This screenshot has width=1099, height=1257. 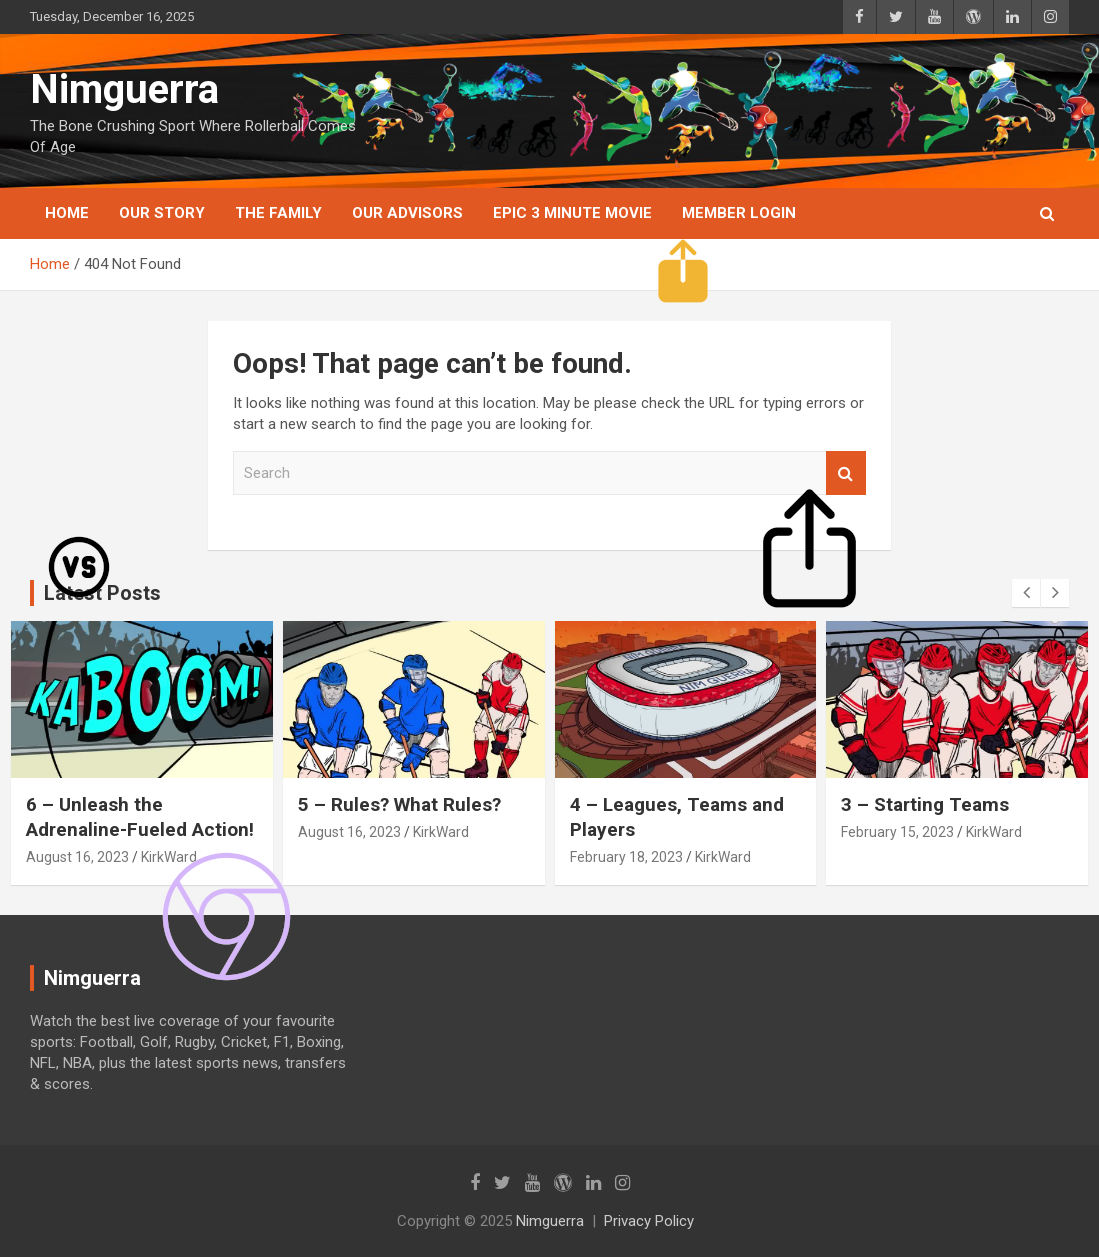 What do you see at coordinates (226, 916) in the screenshot?
I see `open Google Chrome browser` at bounding box center [226, 916].